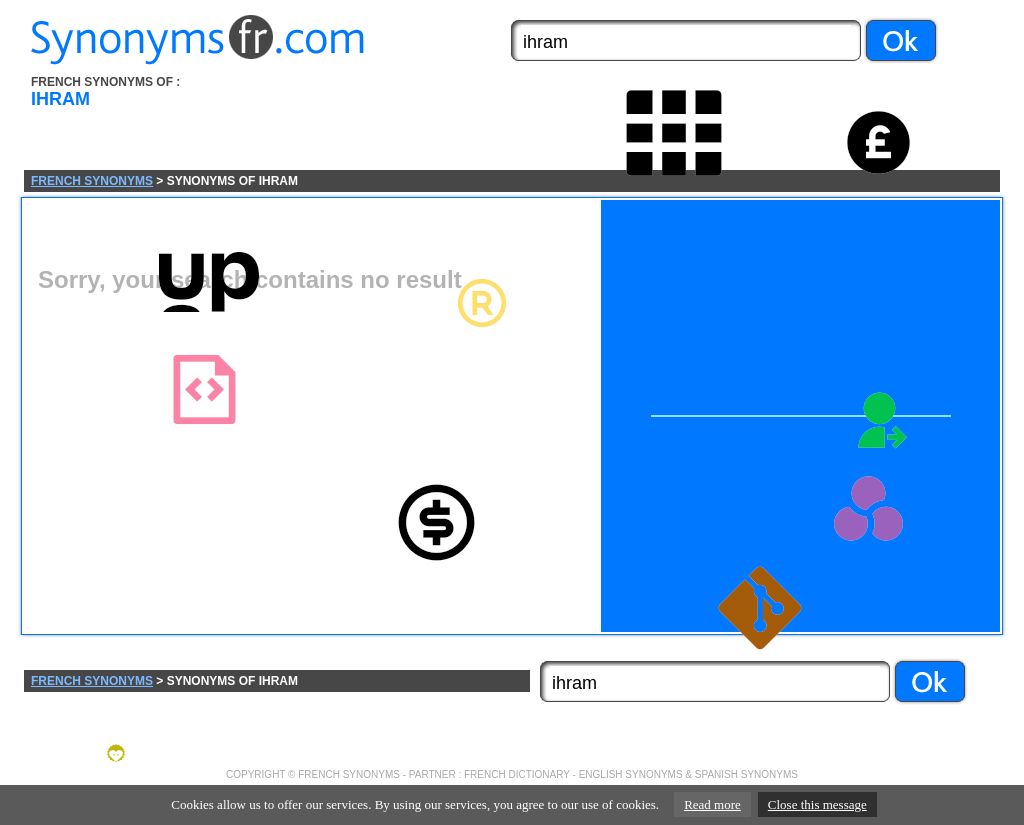  Describe the element at coordinates (436, 522) in the screenshot. I see `view account balance or financial summary` at that location.